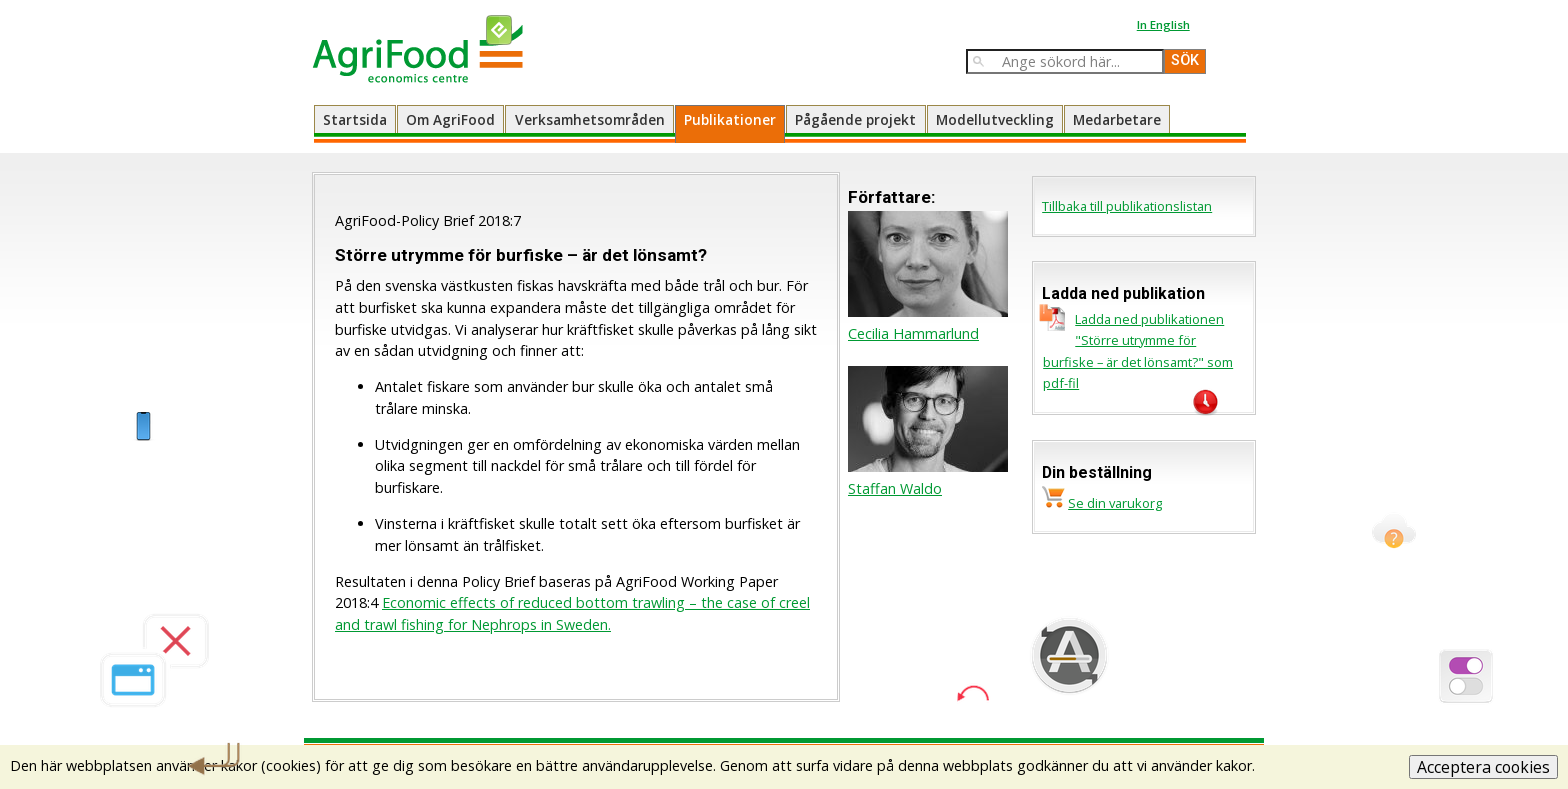 Image resolution: width=1568 pixels, height=789 pixels. I want to click on an epub ebook file, so click(499, 30).